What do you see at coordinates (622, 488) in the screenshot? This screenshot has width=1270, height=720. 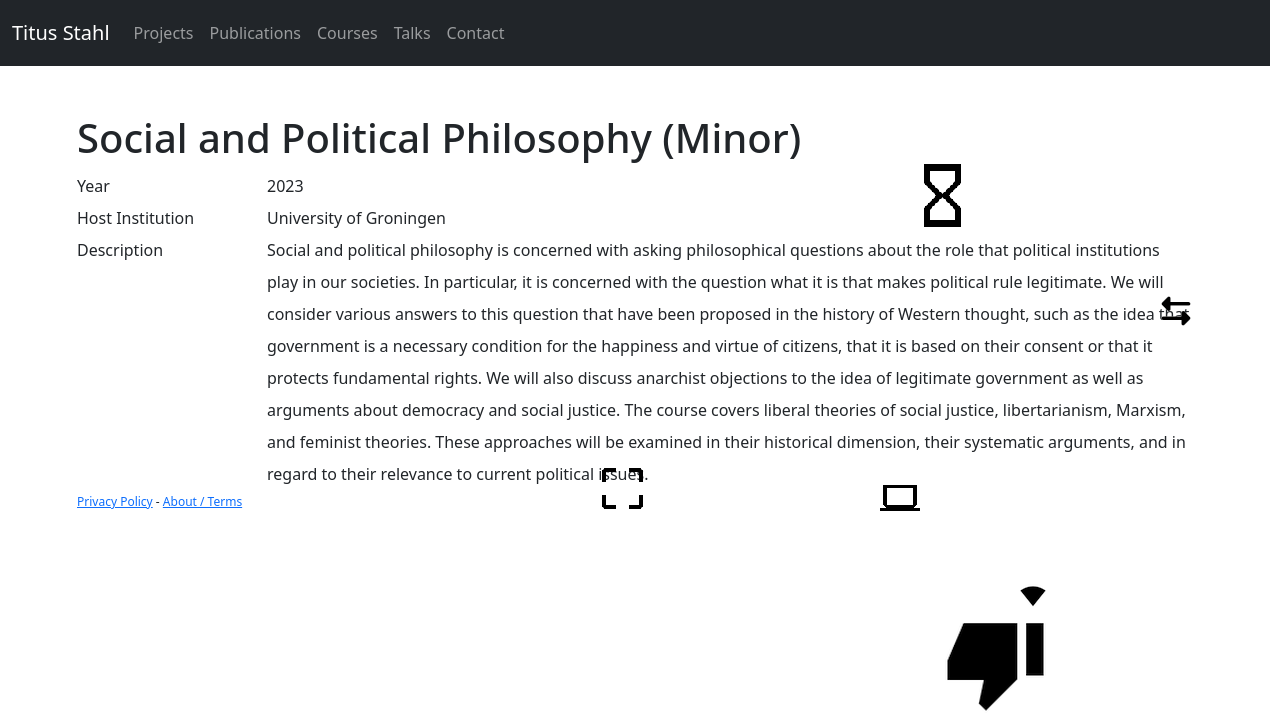 I see `scan a QR code or barcode` at bounding box center [622, 488].